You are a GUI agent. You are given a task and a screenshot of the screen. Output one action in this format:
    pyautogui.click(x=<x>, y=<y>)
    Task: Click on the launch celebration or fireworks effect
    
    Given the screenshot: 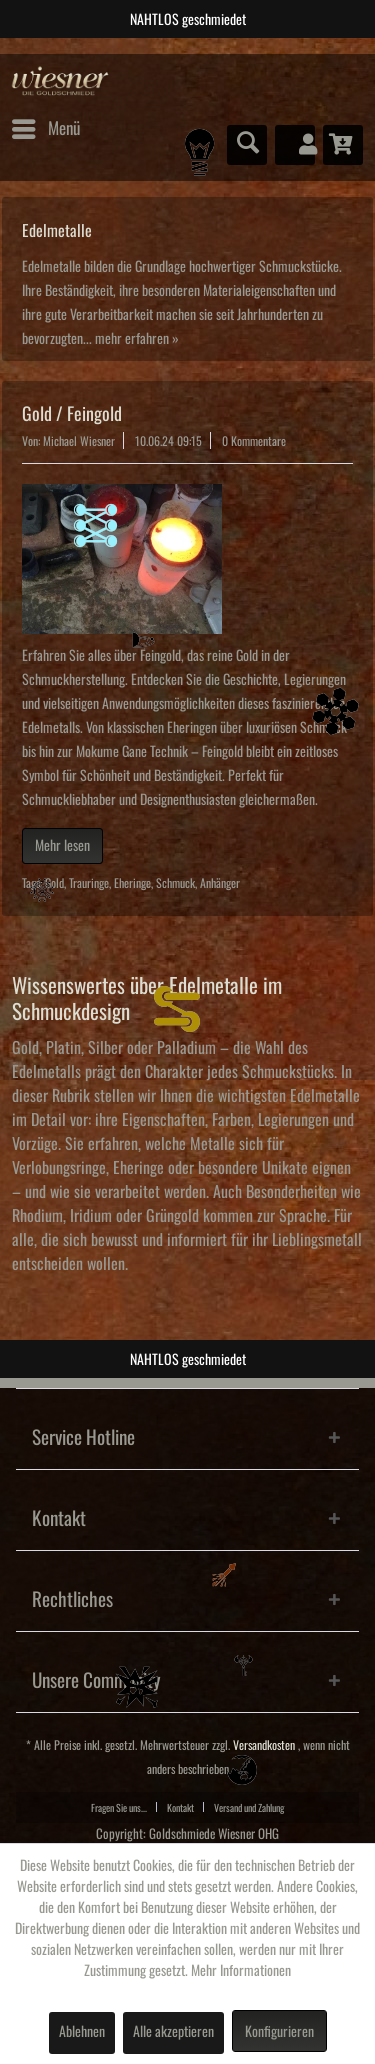 What is the action you would take?
    pyautogui.click(x=224, y=1574)
    